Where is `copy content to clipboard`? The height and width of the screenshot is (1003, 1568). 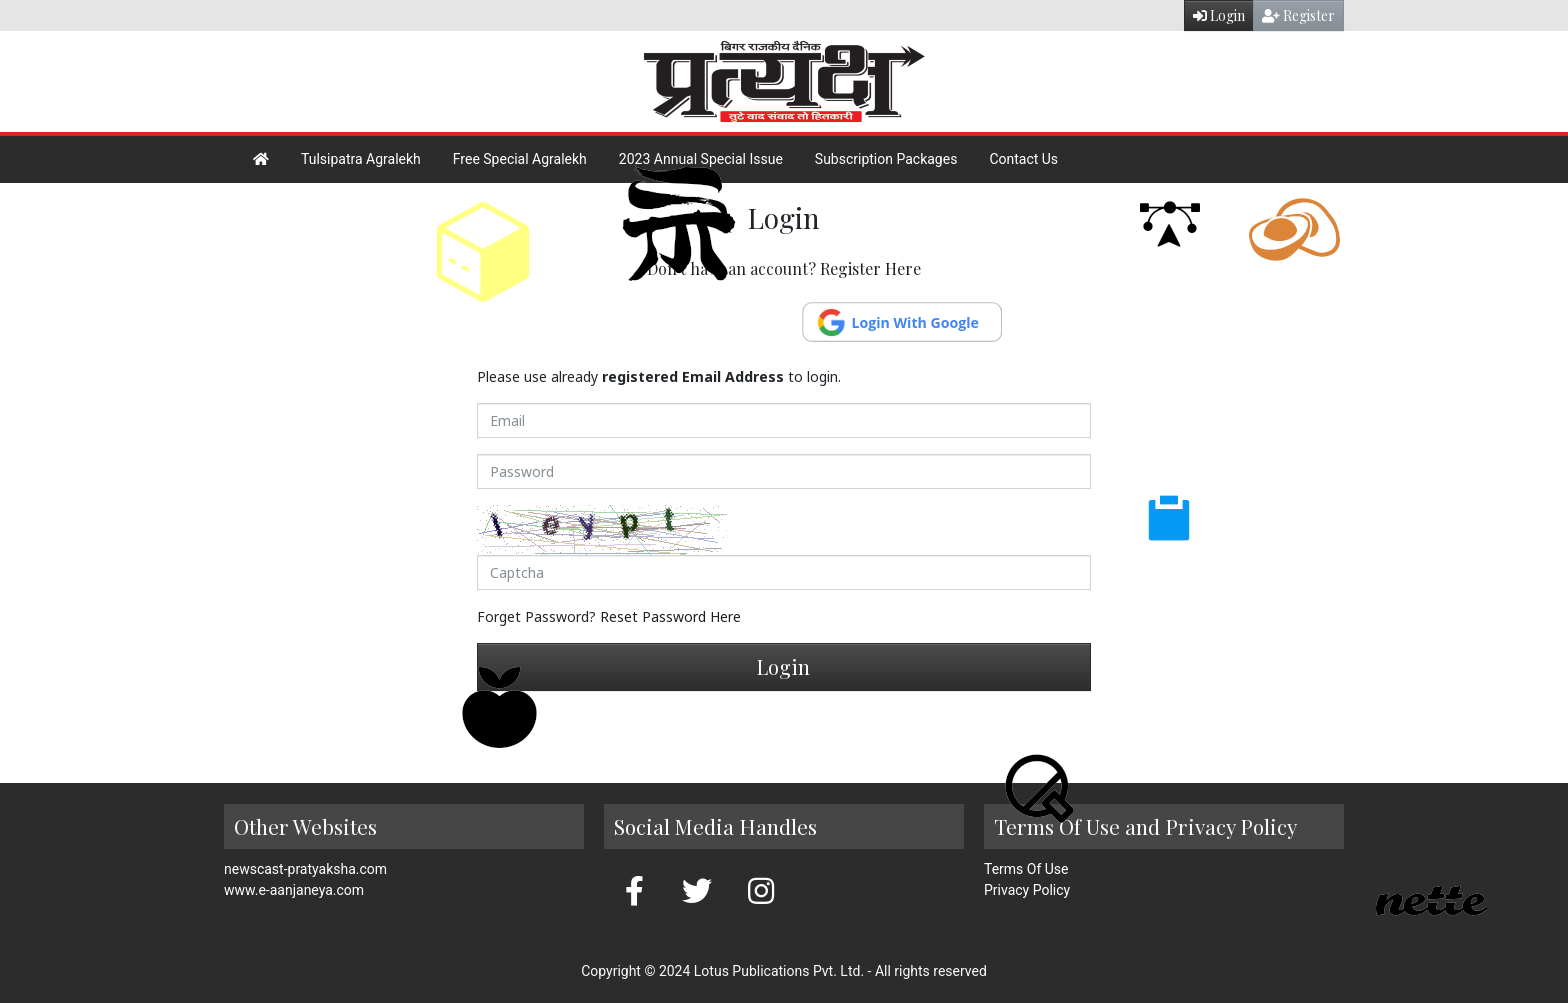
copy content to clipboard is located at coordinates (1169, 518).